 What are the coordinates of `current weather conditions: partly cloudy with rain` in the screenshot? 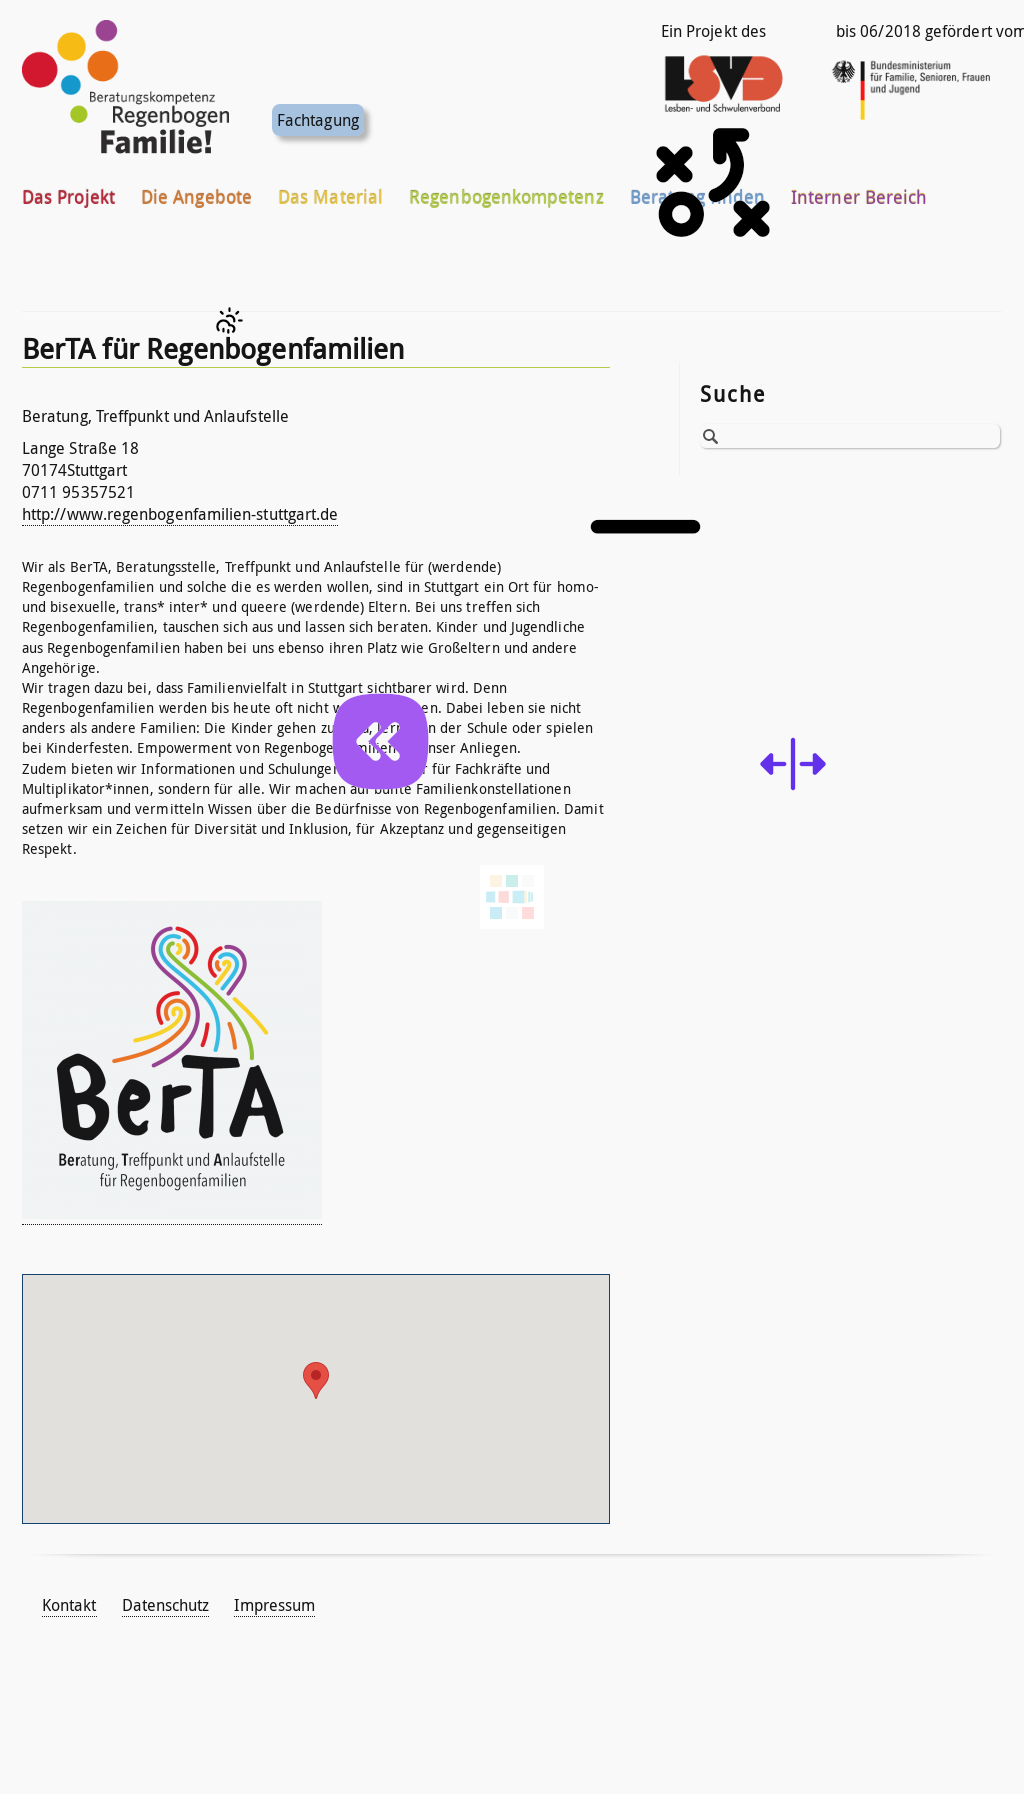 It's located at (229, 320).